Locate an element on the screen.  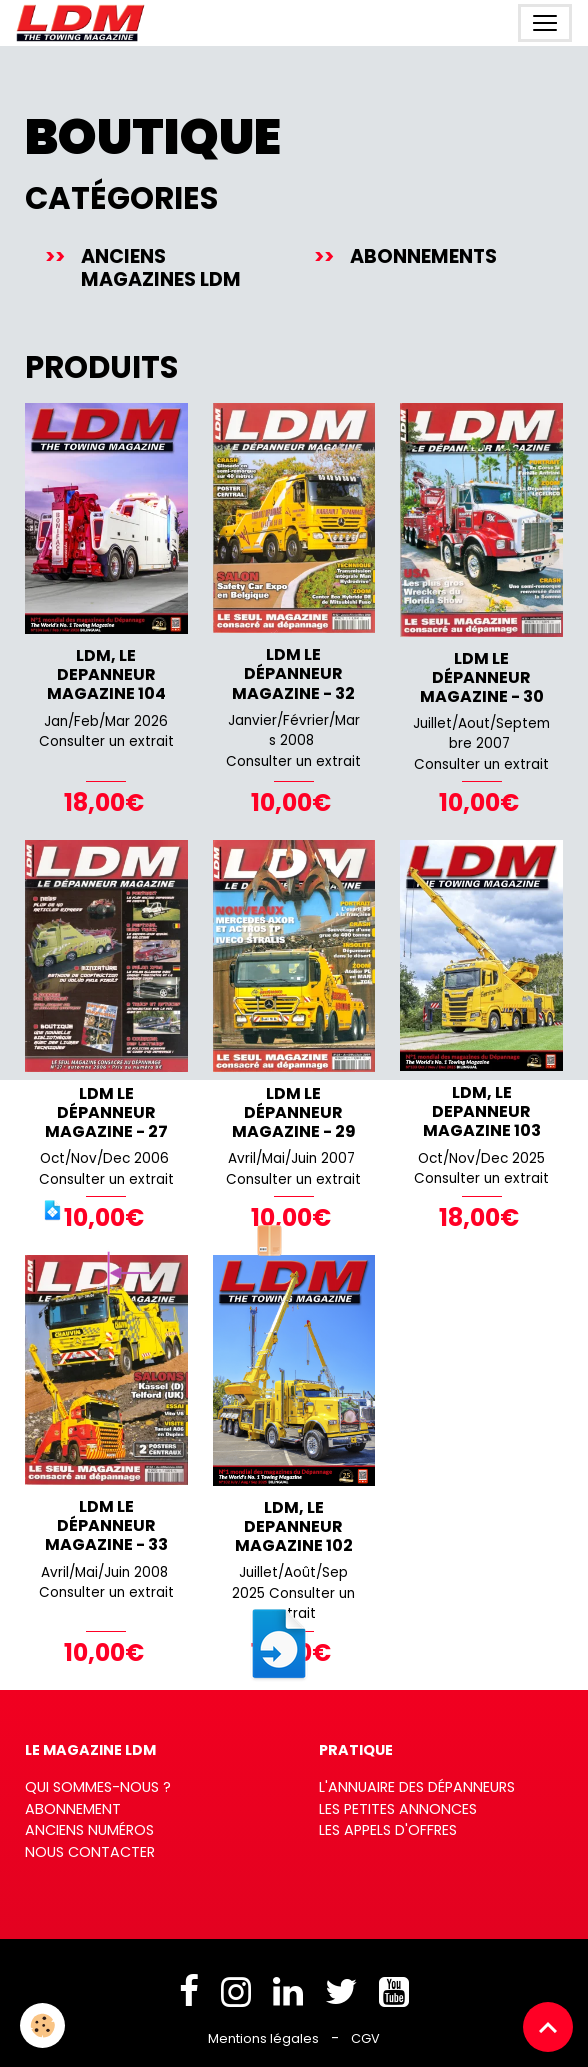
windows control panel file running through wine compatibility layer is located at coordinates (52, 1210).